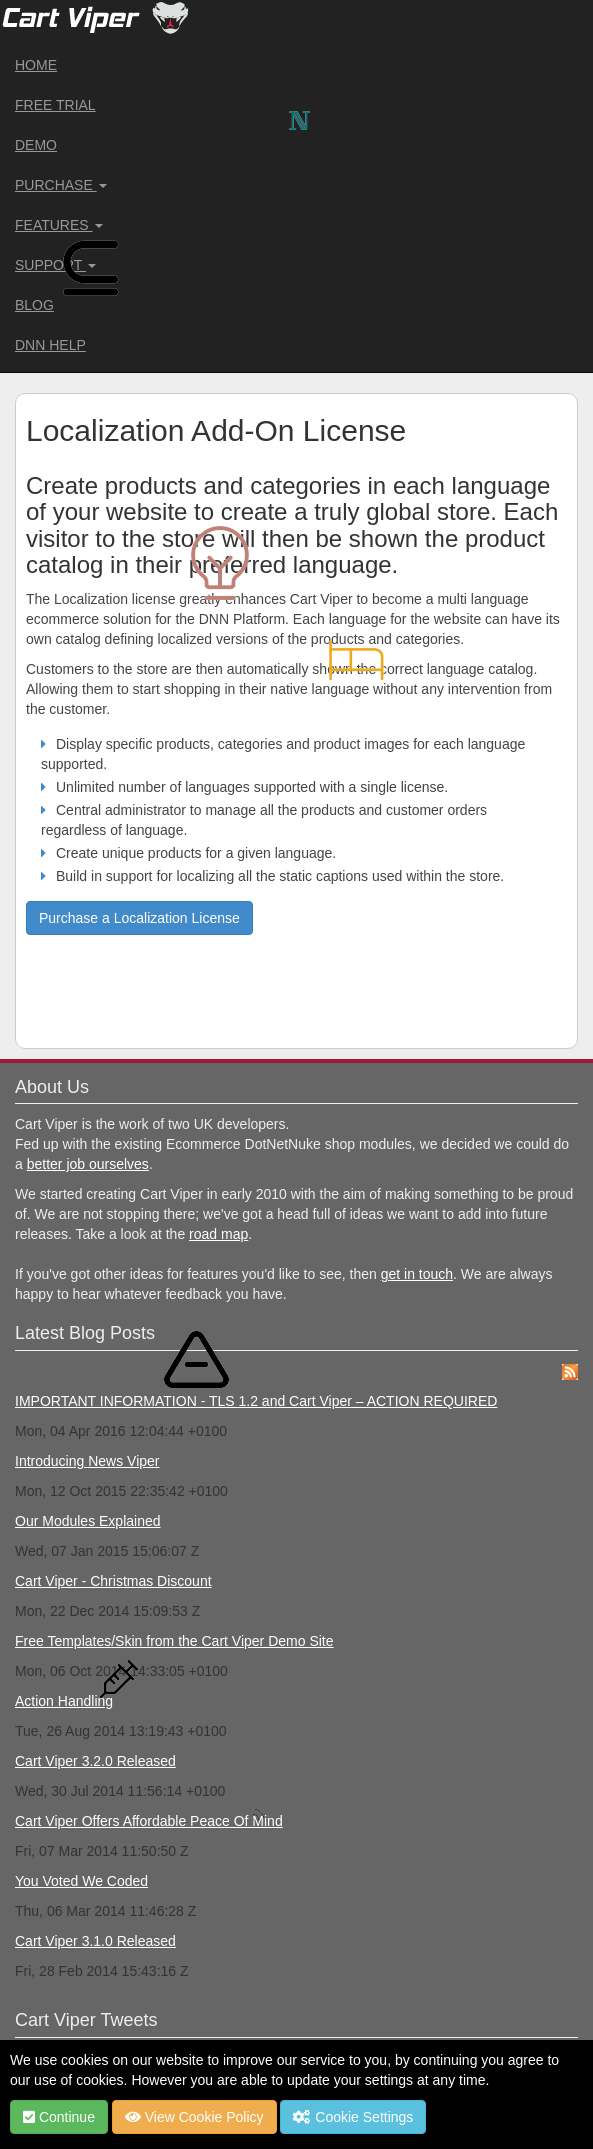 The image size is (593, 2149). I want to click on subscribe to RSS feed, so click(257, 1815).